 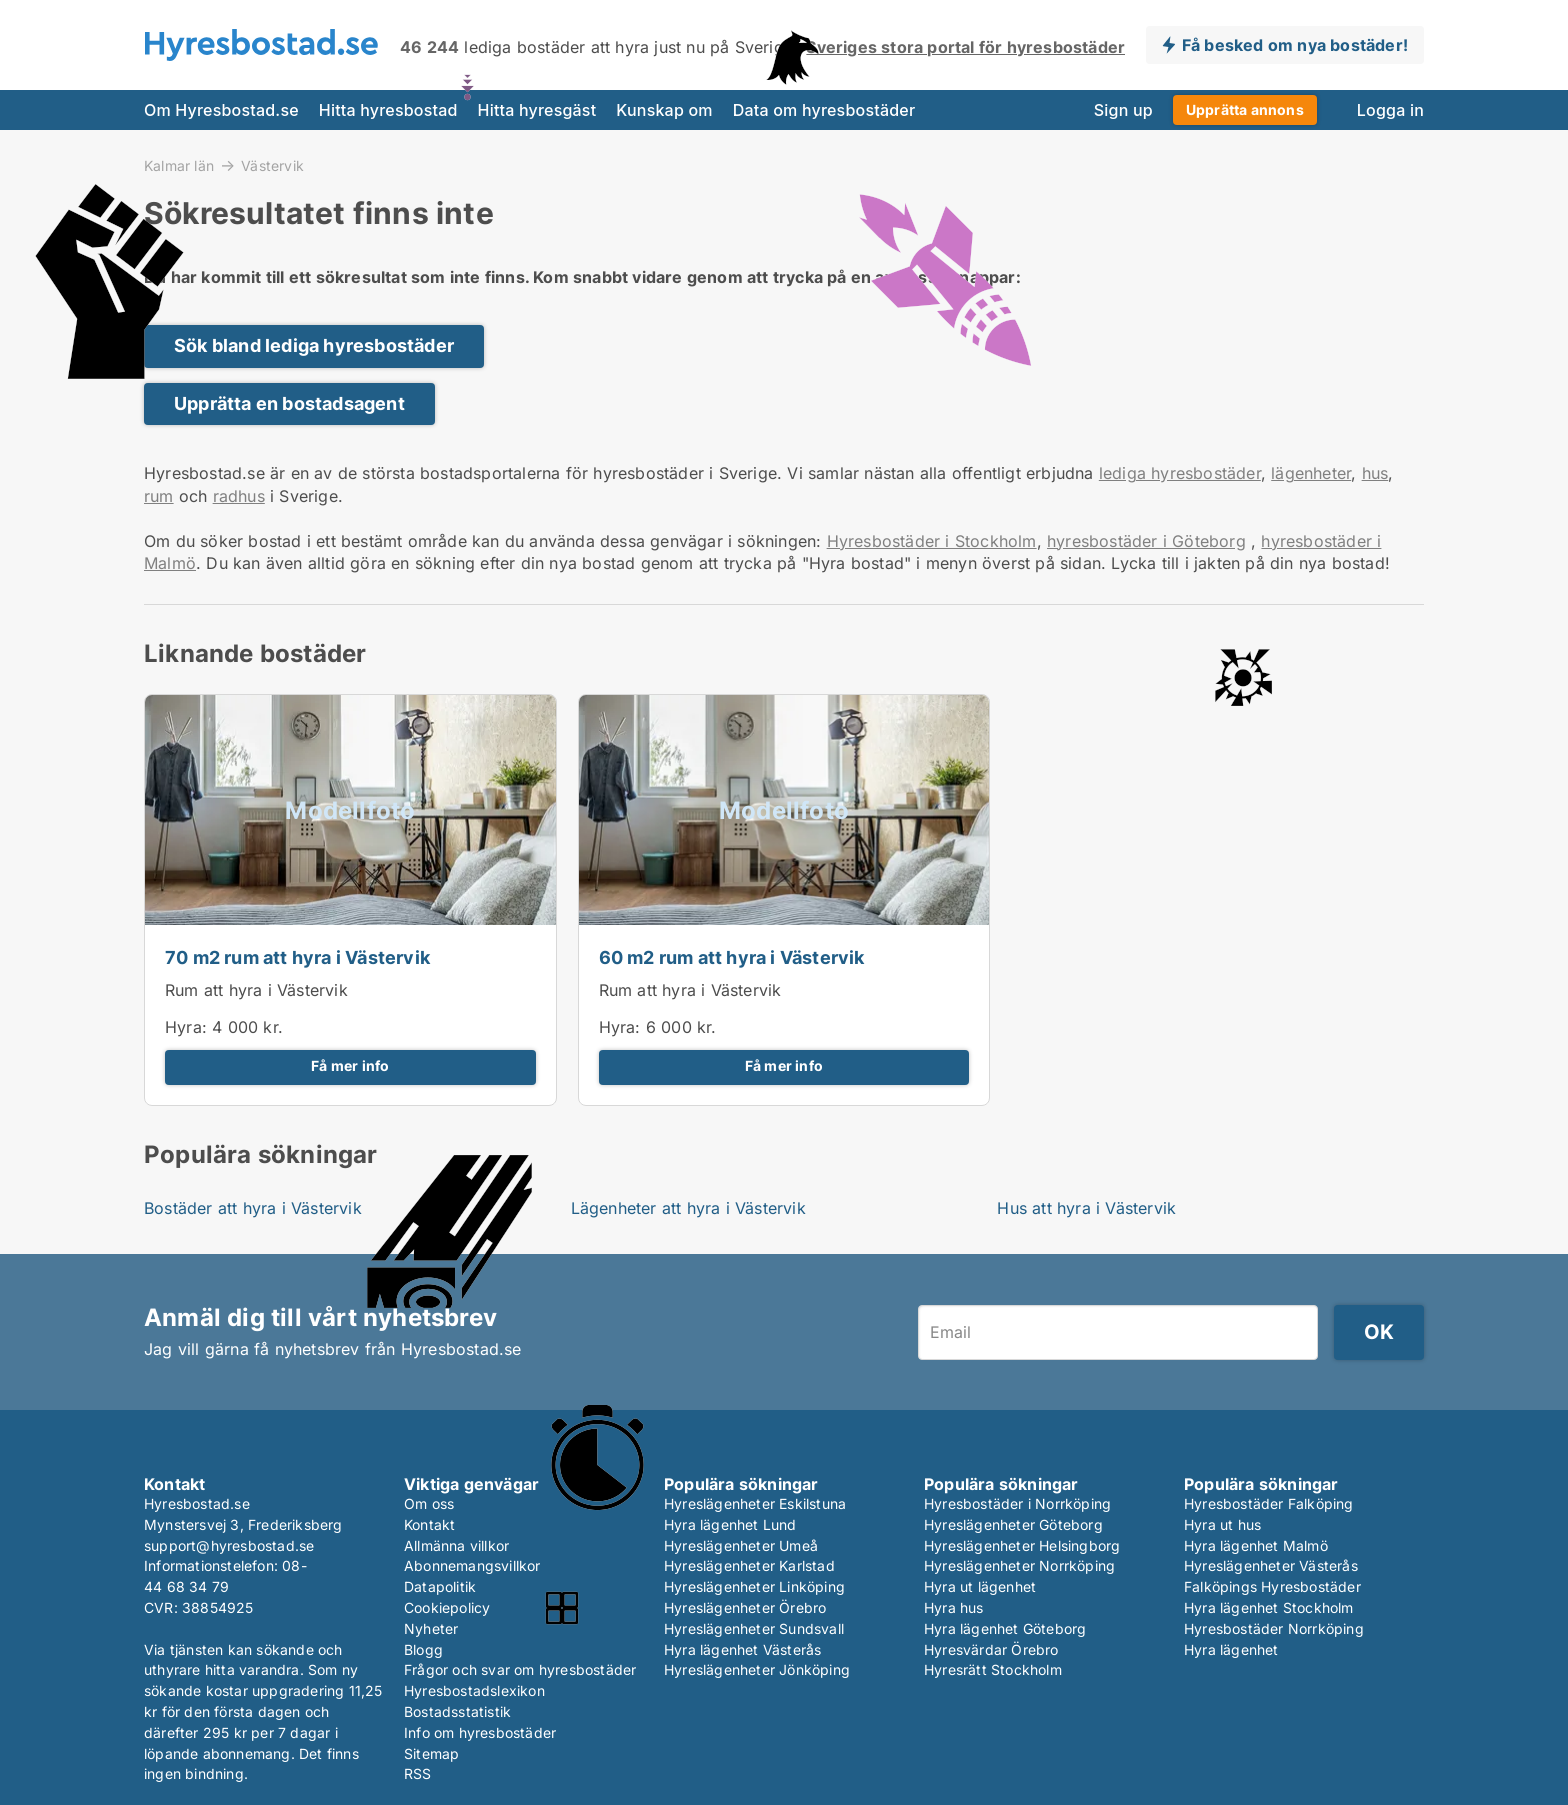 What do you see at coordinates (597, 1457) in the screenshot?
I see `start or stop a timer` at bounding box center [597, 1457].